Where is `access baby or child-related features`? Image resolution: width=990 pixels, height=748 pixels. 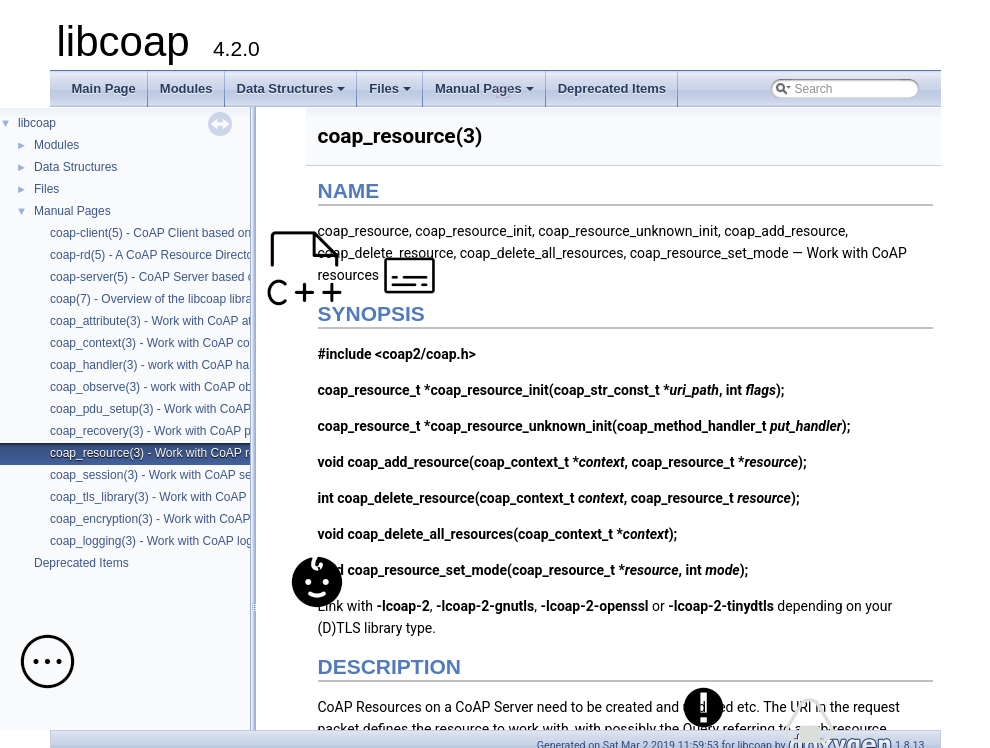 access baby or child-related features is located at coordinates (317, 582).